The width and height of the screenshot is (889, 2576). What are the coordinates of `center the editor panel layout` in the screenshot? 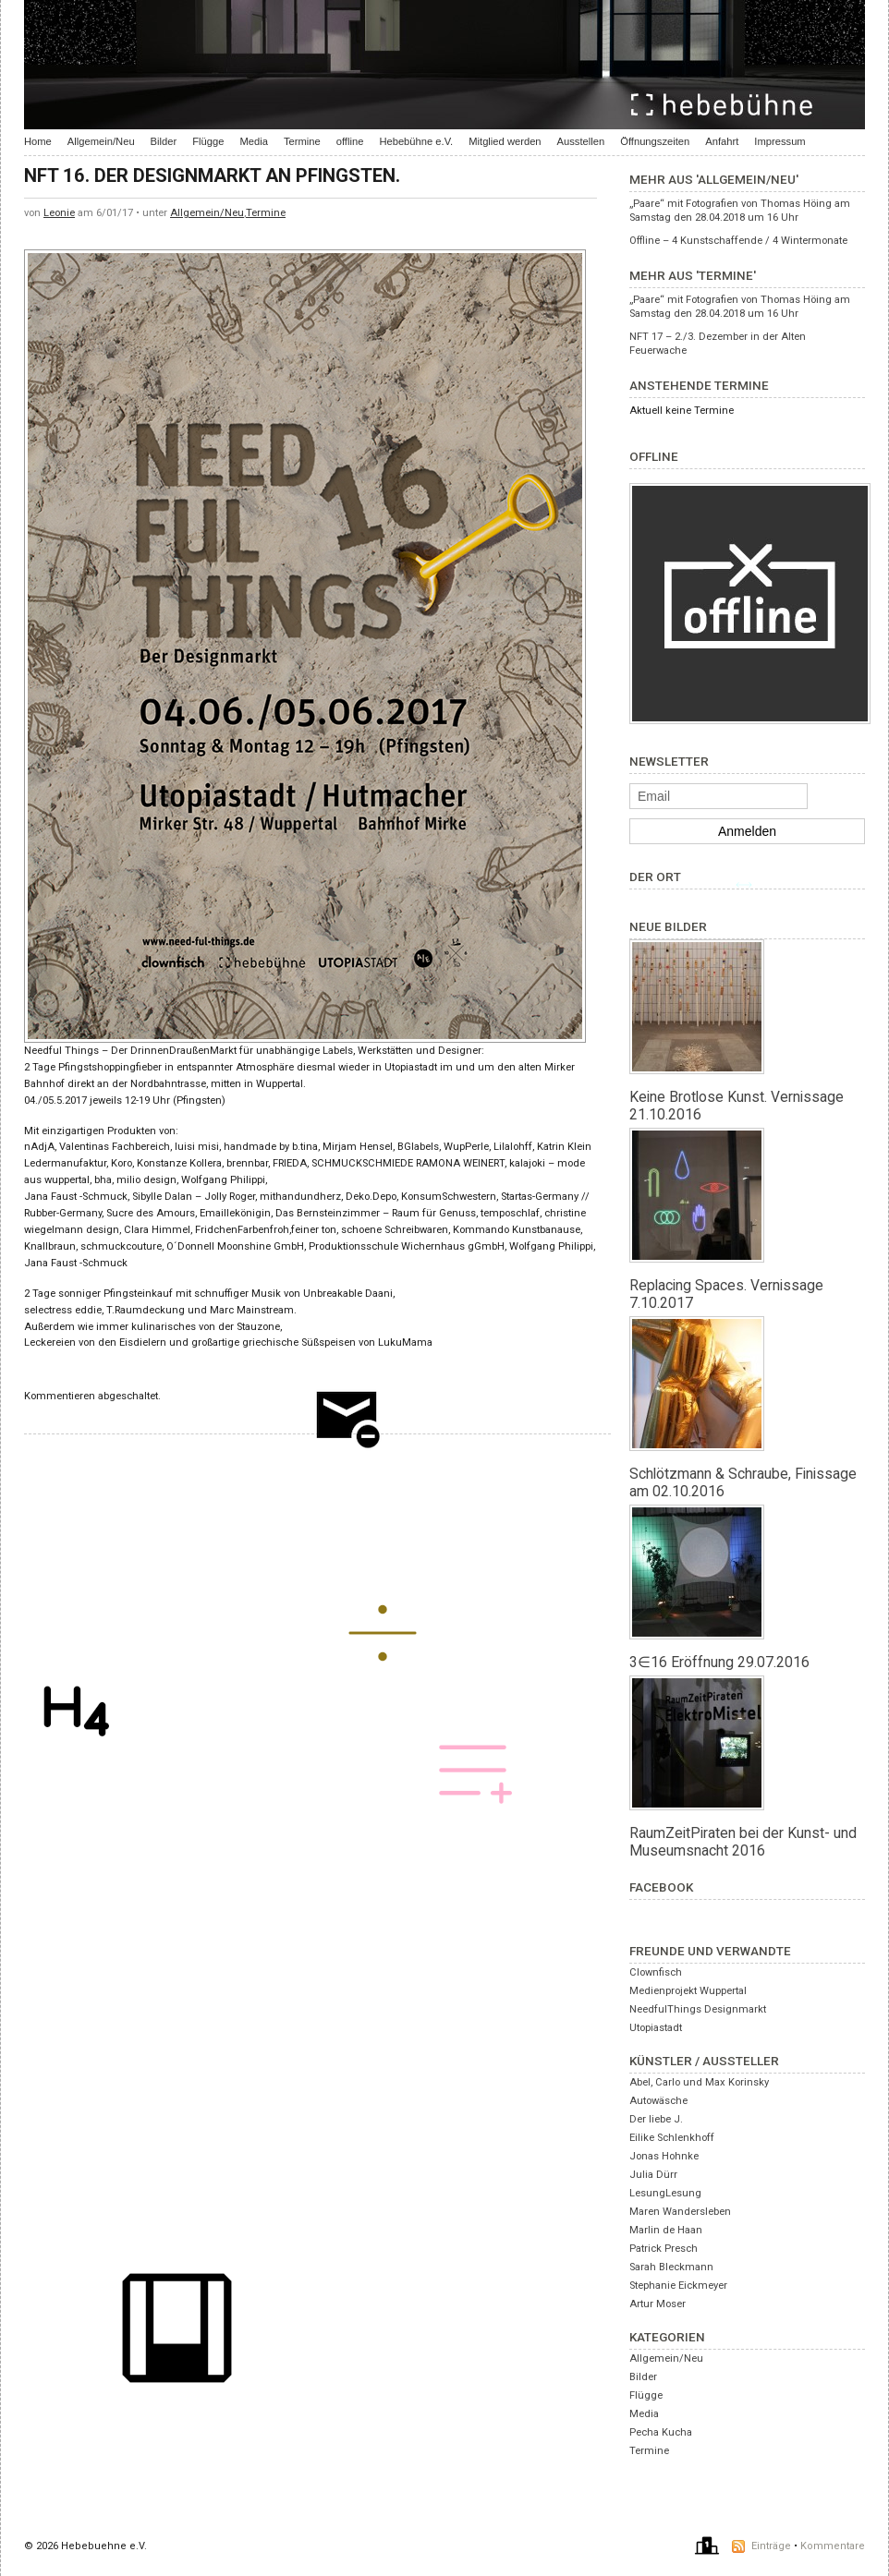 It's located at (177, 2328).